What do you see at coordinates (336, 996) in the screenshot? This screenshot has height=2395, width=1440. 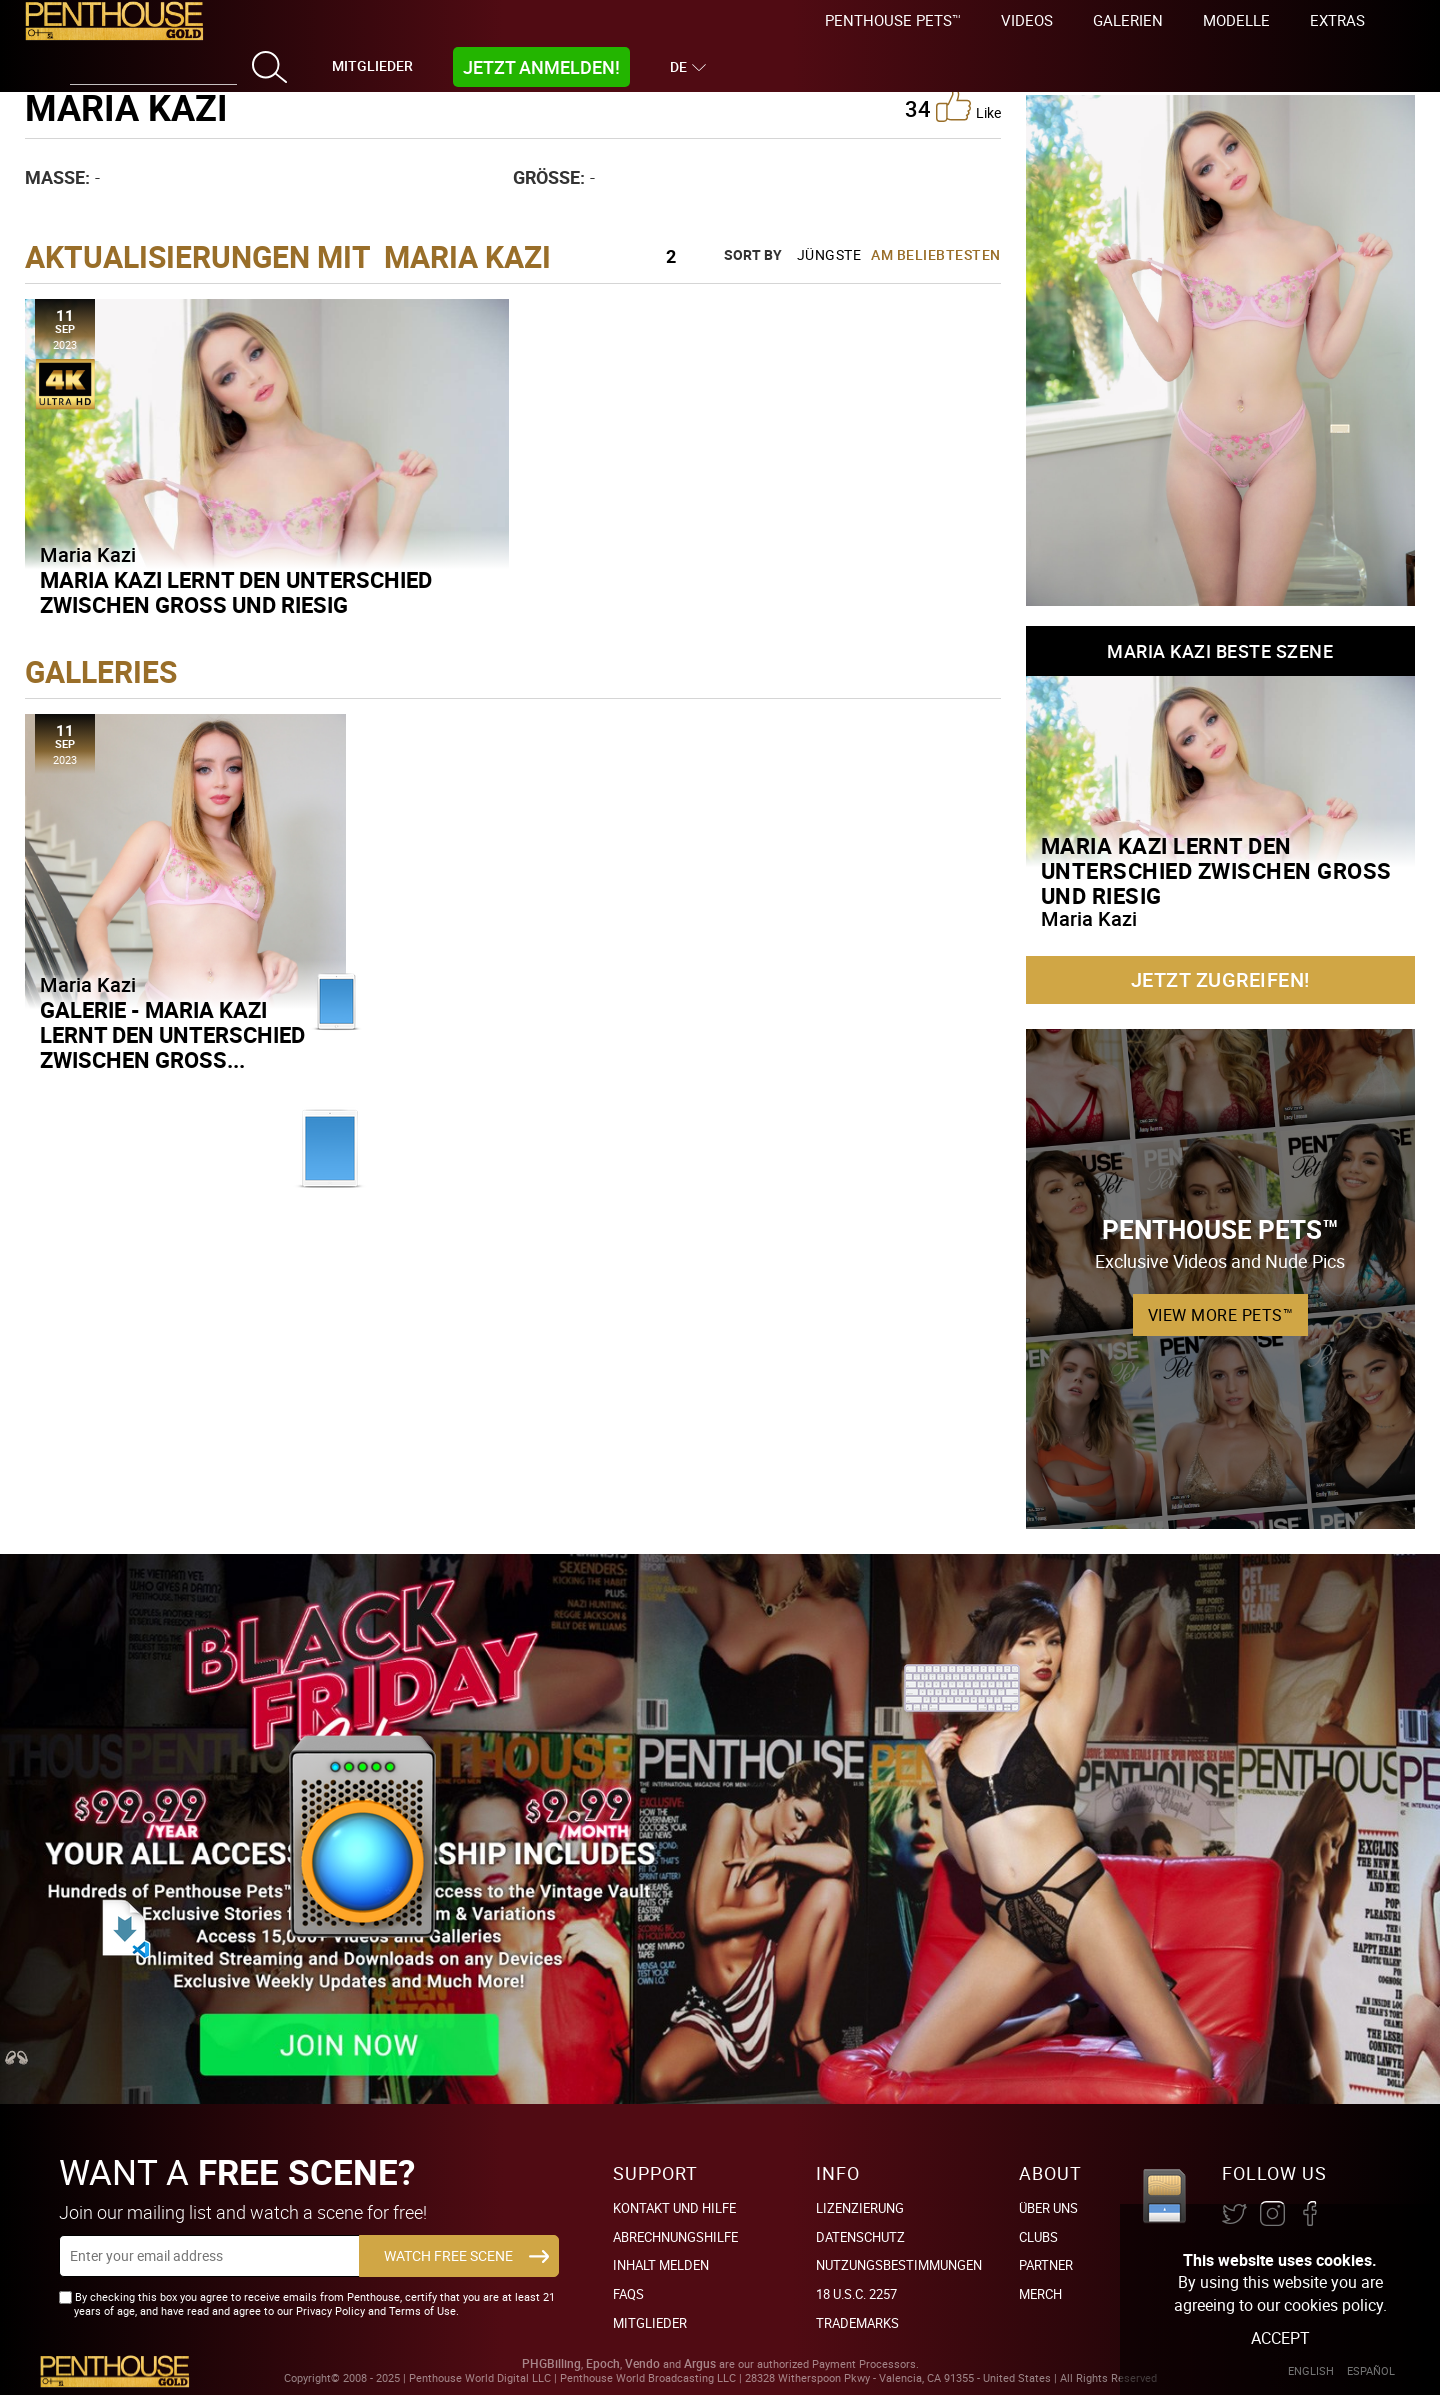 I see `view connected iPad Mini device` at bounding box center [336, 996].